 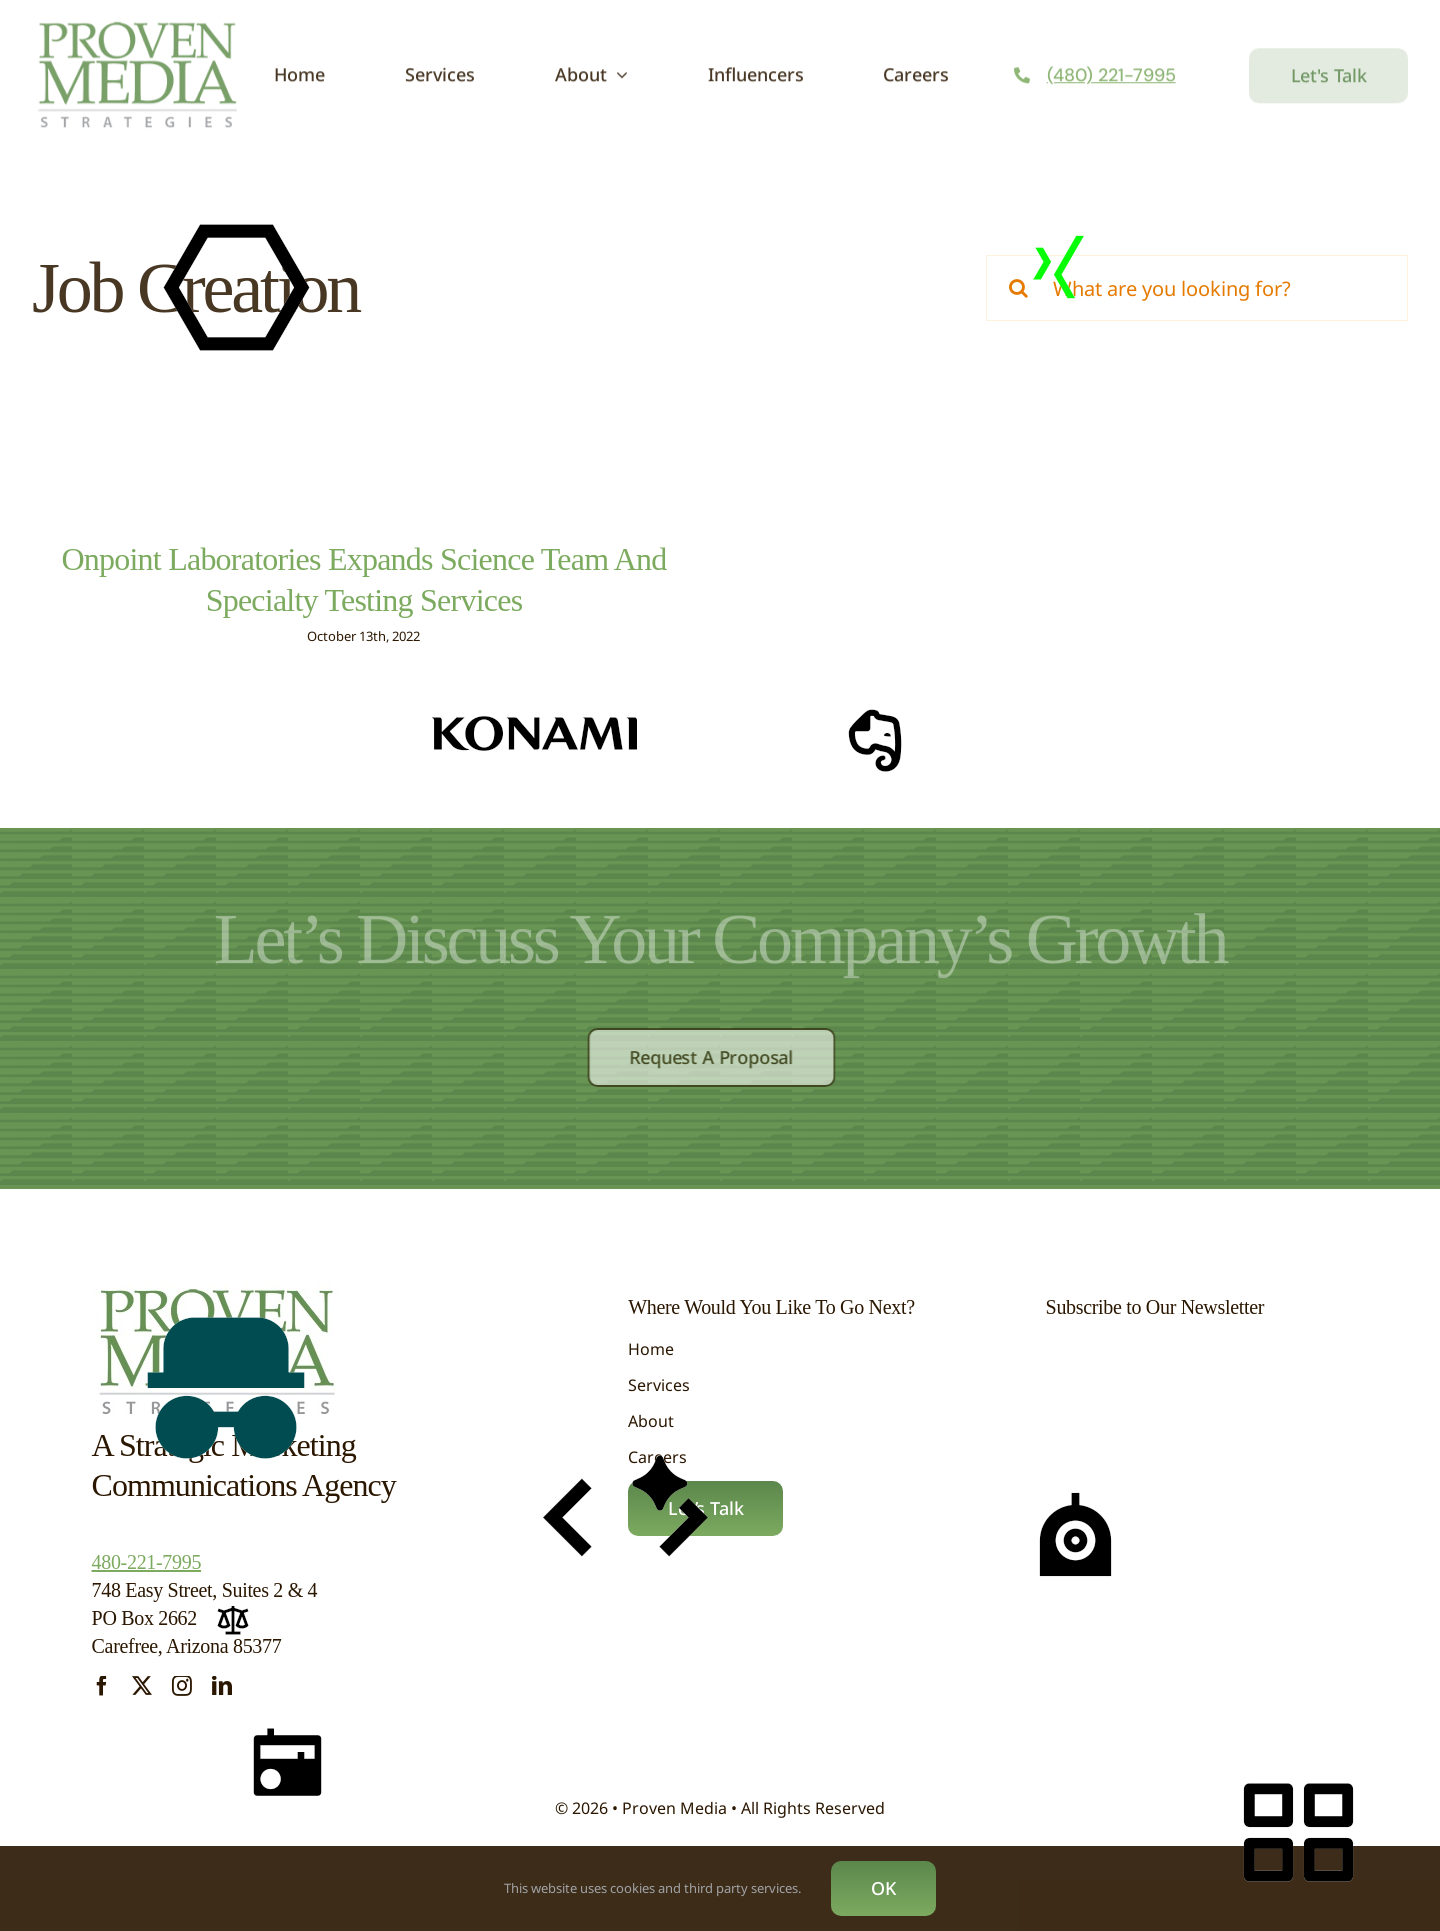 What do you see at coordinates (625, 1517) in the screenshot?
I see `access AI-powered code generation tools` at bounding box center [625, 1517].